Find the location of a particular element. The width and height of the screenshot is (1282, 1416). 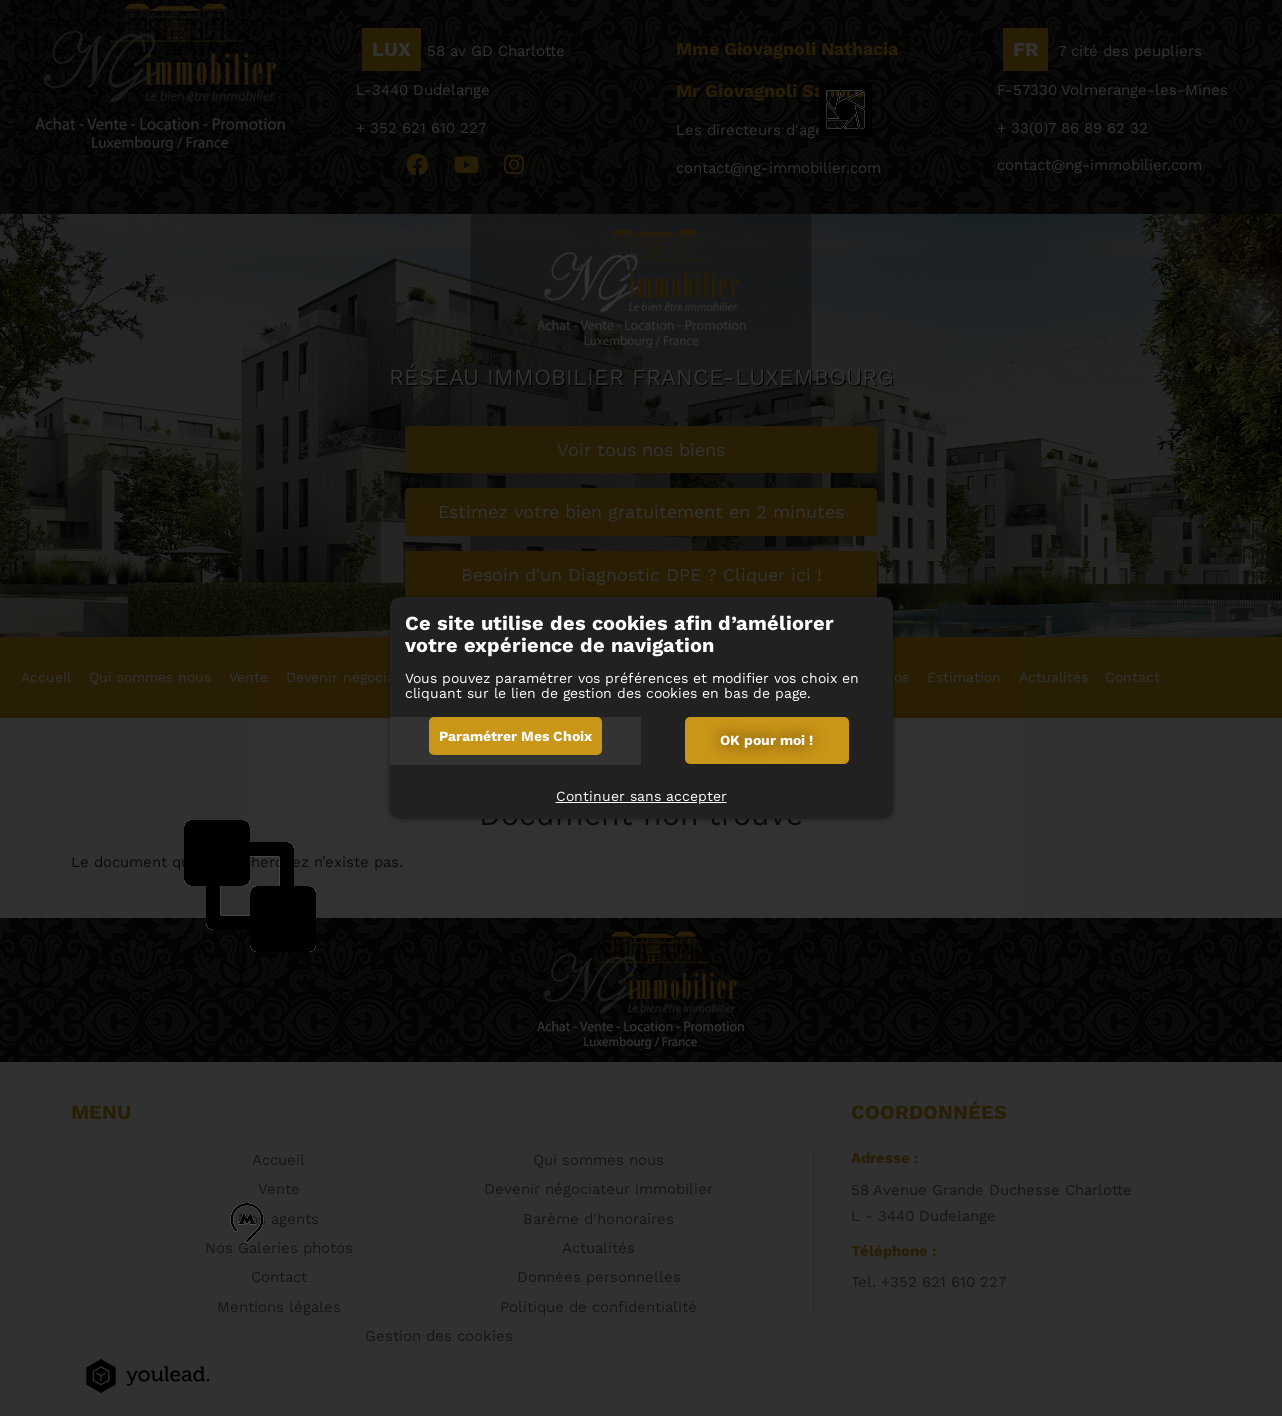

open the Moscow Metro app is located at coordinates (247, 1223).